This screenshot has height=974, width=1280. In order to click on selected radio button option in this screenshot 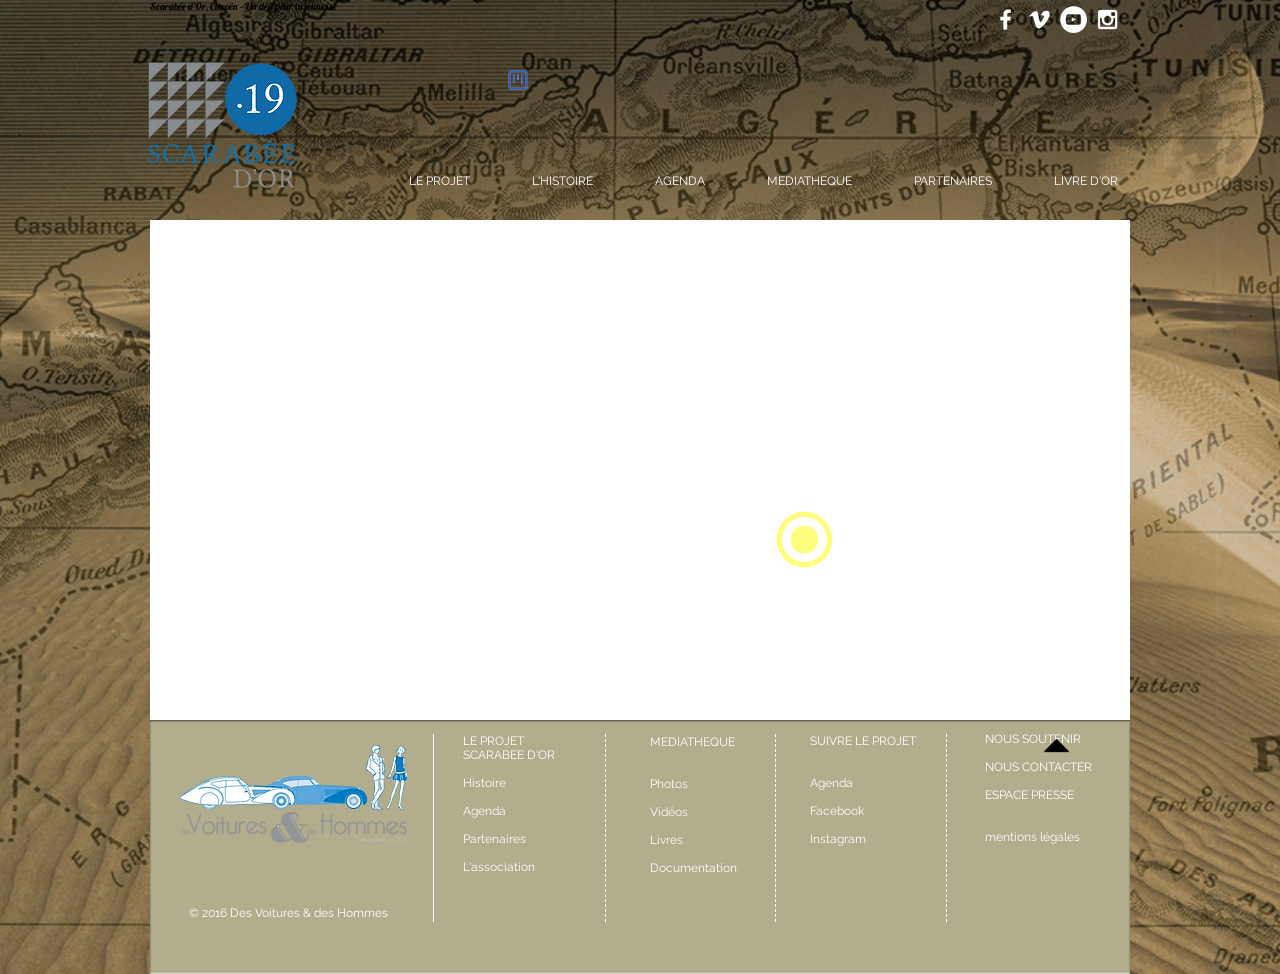, I will do `click(804, 539)`.